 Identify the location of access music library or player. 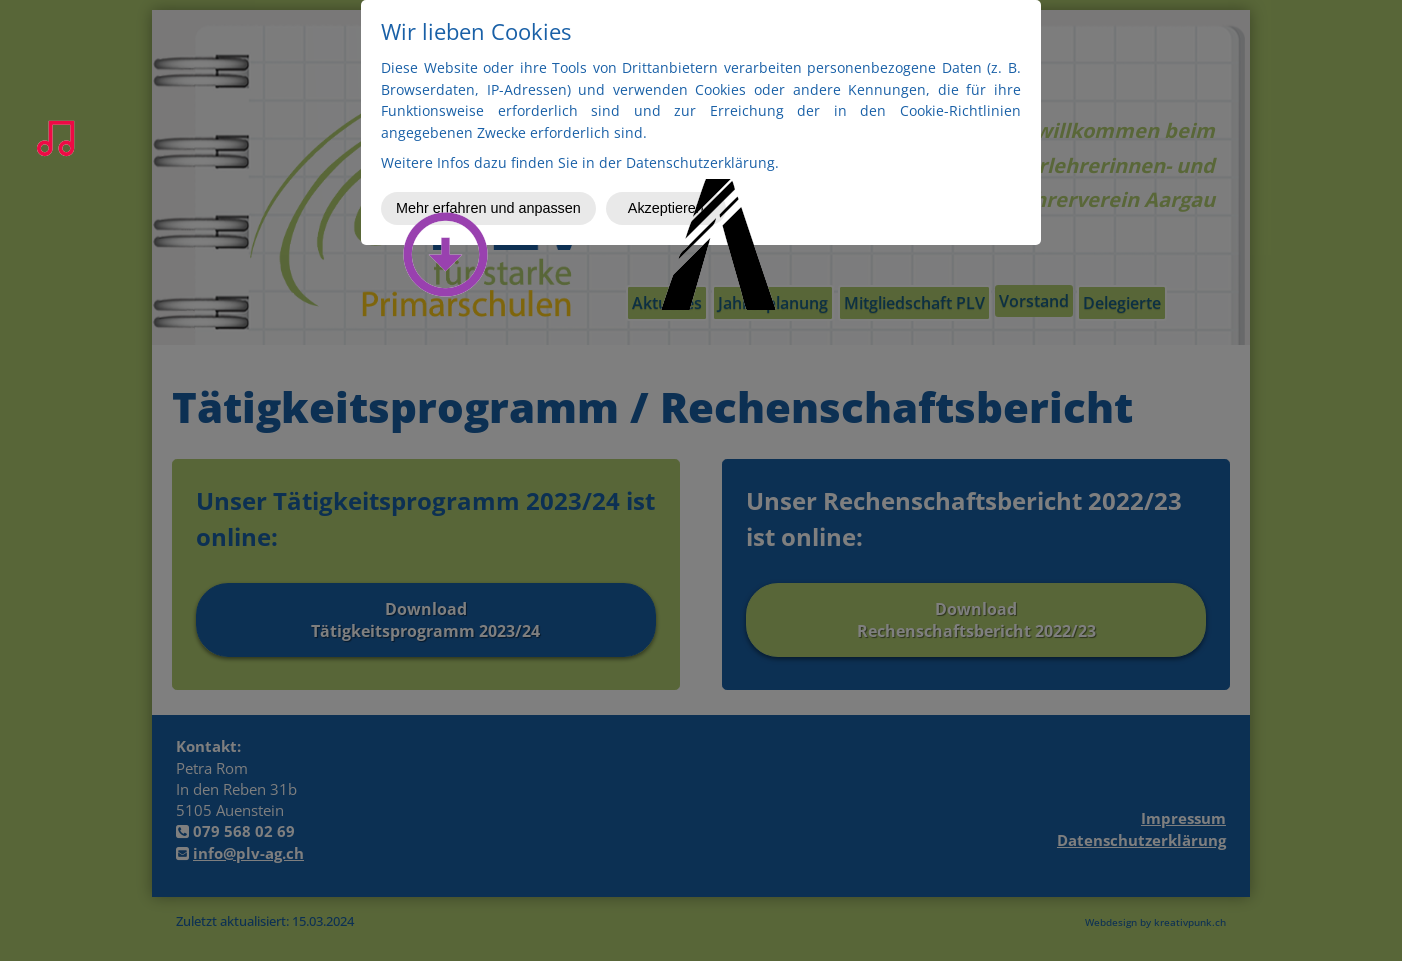
(58, 138).